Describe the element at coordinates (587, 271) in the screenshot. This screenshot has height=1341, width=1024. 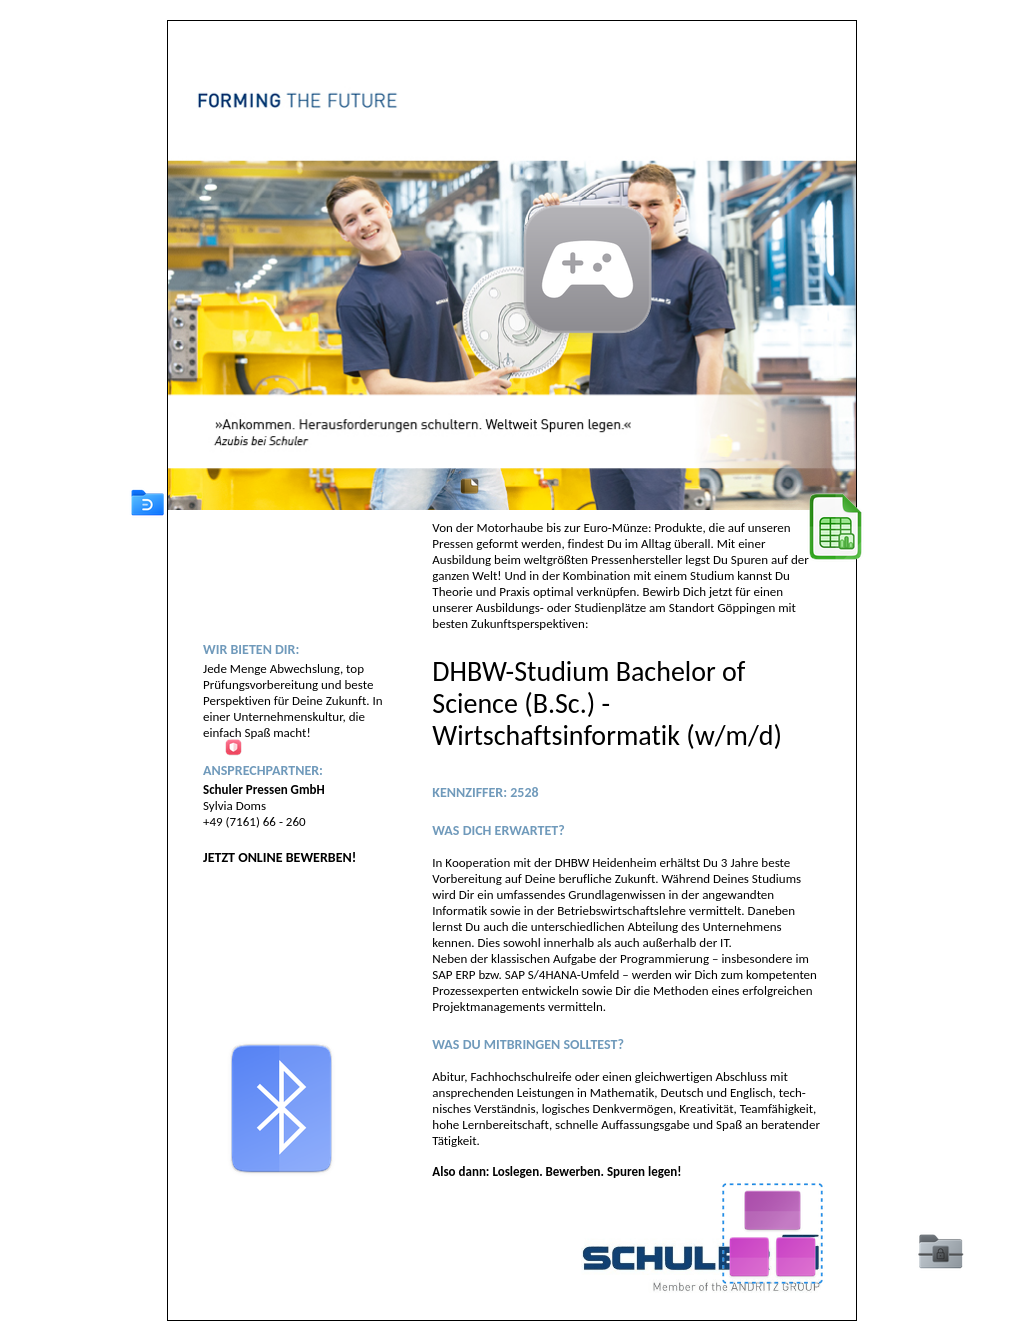
I see `access gaming preferences and settings` at that location.